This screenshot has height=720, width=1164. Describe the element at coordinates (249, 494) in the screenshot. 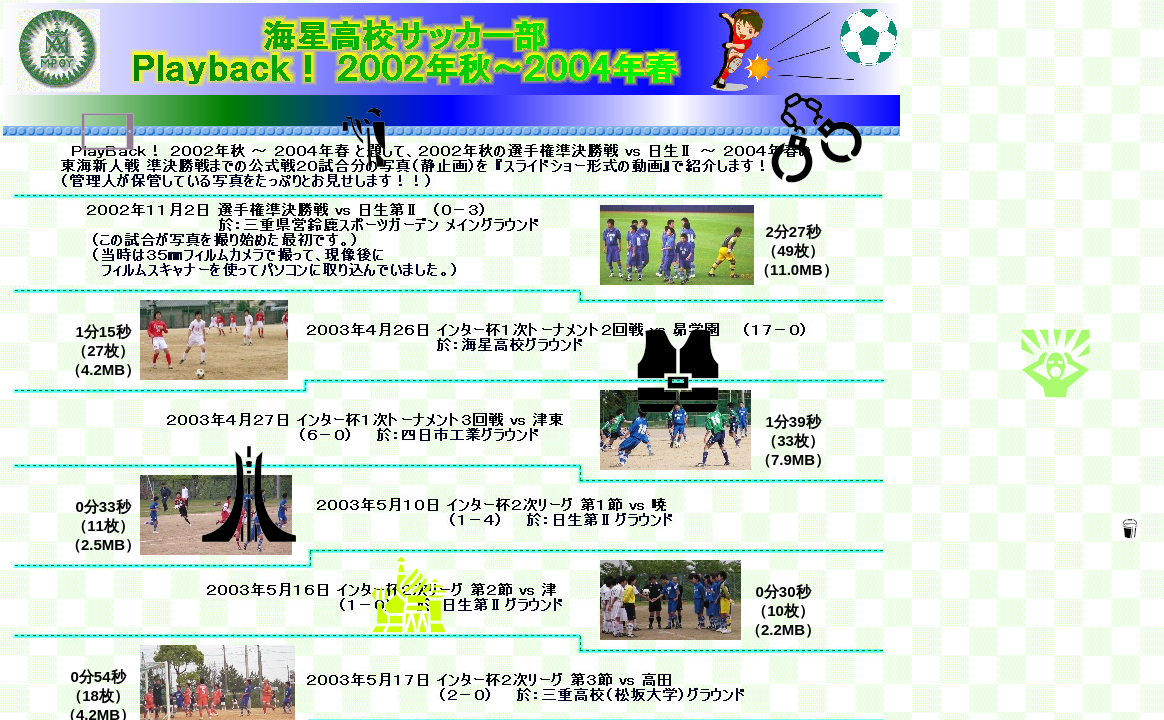

I see `view memorial or monument location` at that location.